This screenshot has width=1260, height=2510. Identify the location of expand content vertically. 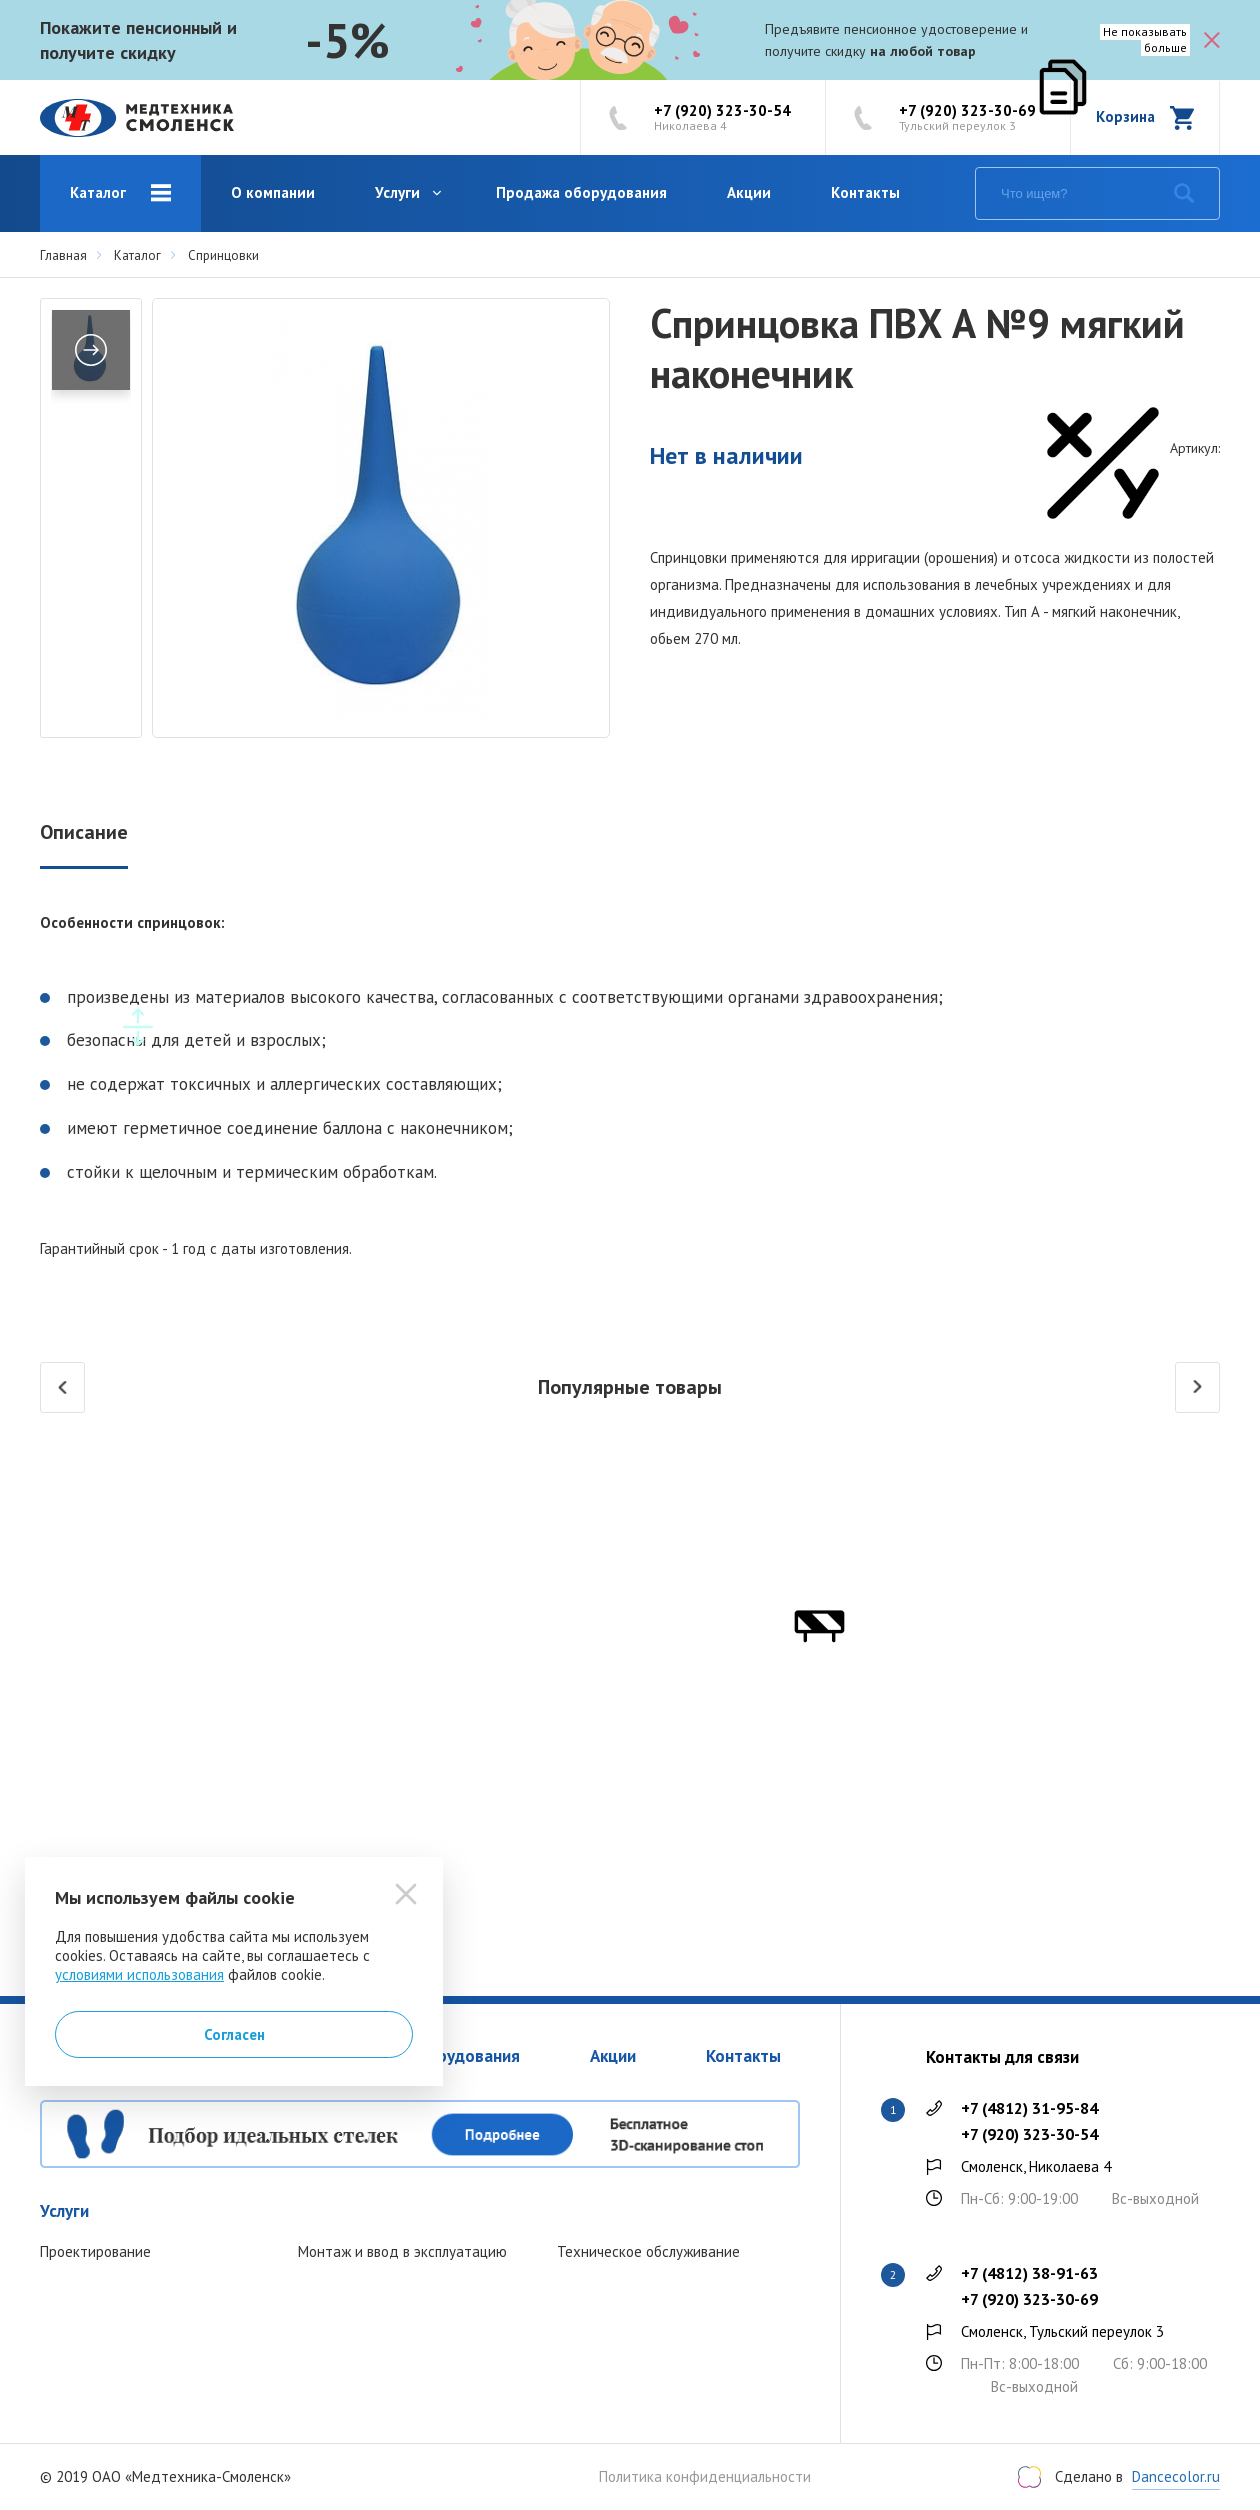
(138, 1027).